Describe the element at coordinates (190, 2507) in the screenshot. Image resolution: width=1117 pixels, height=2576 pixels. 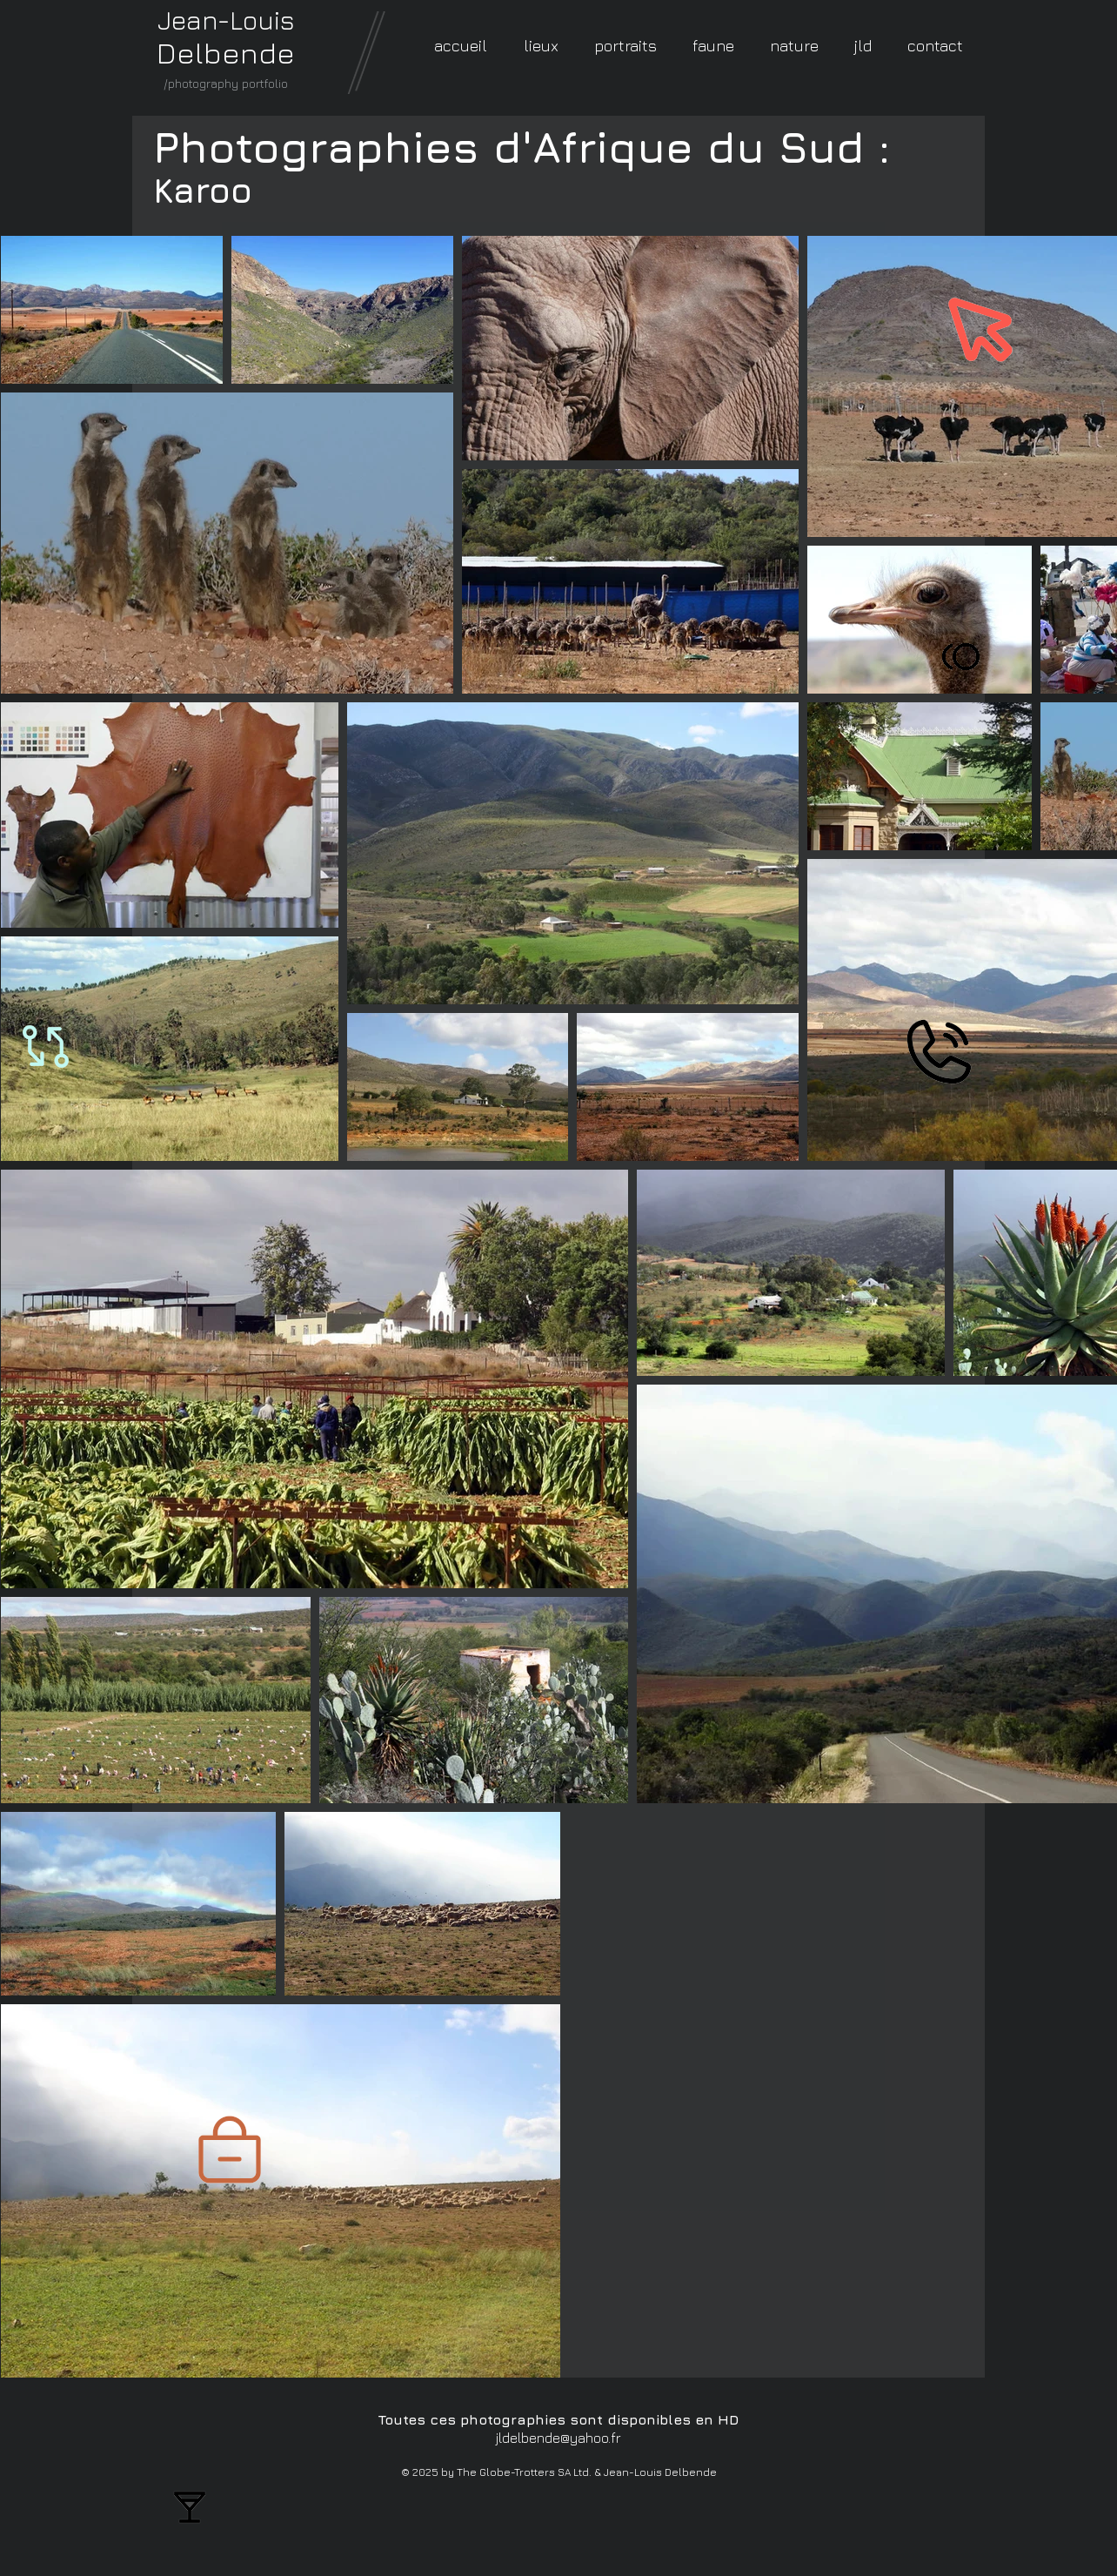
I see `find nearby bars or nightlife` at that location.